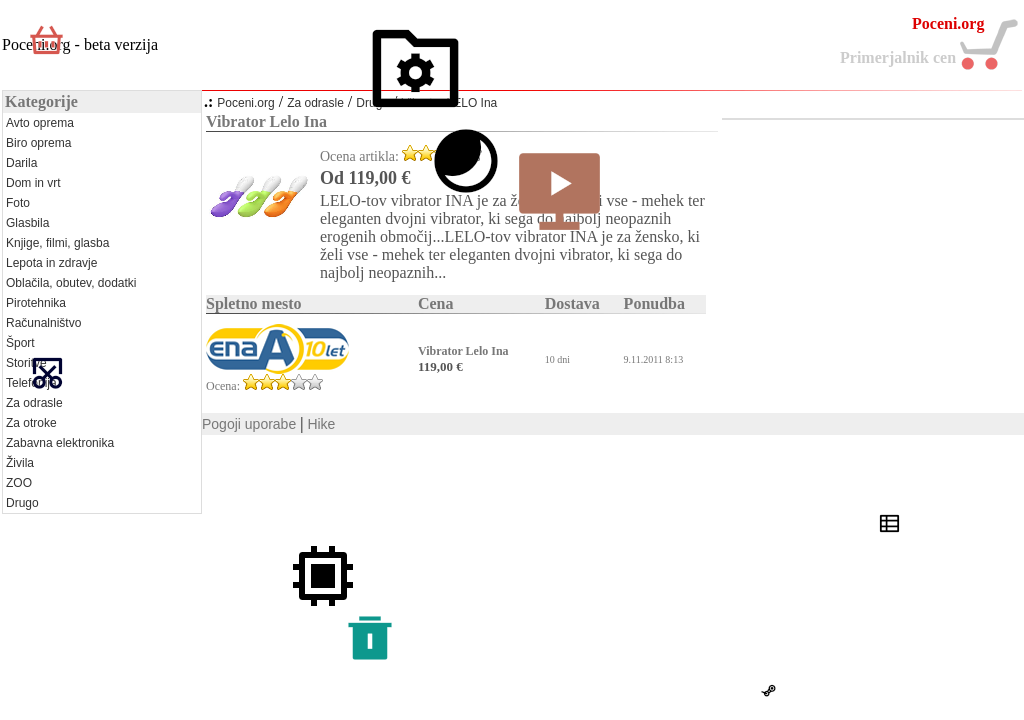  I want to click on delete selected item, so click(370, 638).